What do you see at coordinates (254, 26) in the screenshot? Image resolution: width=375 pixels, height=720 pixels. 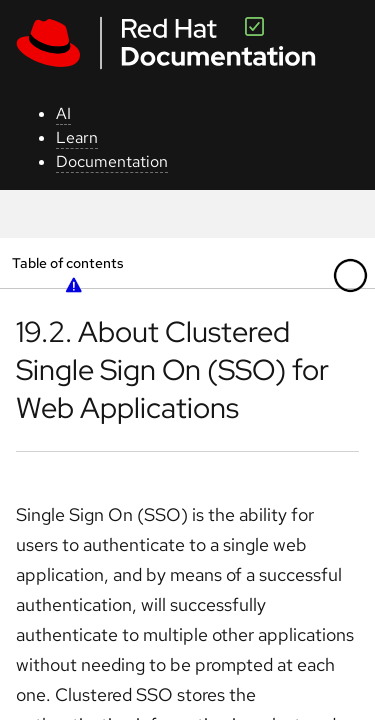 I see `select or confirm an option` at bounding box center [254, 26].